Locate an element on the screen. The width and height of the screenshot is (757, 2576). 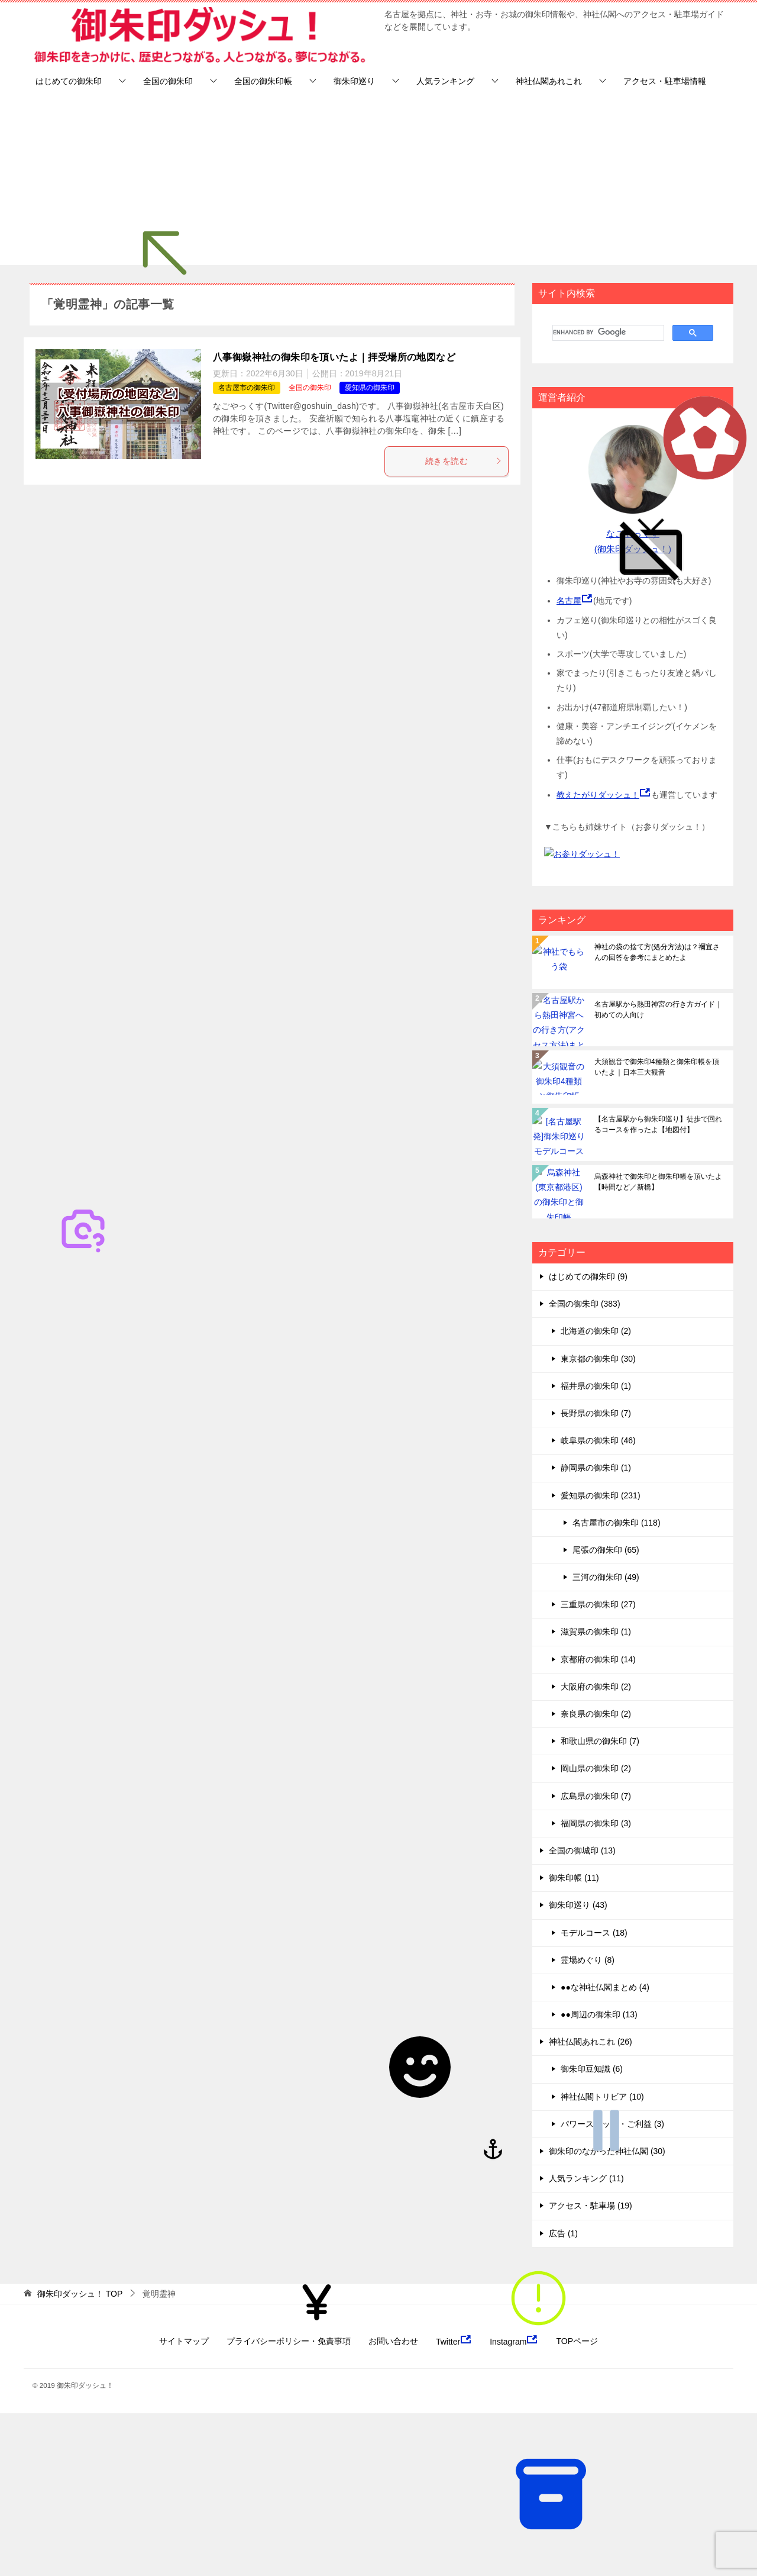
indicates a warning or caution state is located at coordinates (538, 2298).